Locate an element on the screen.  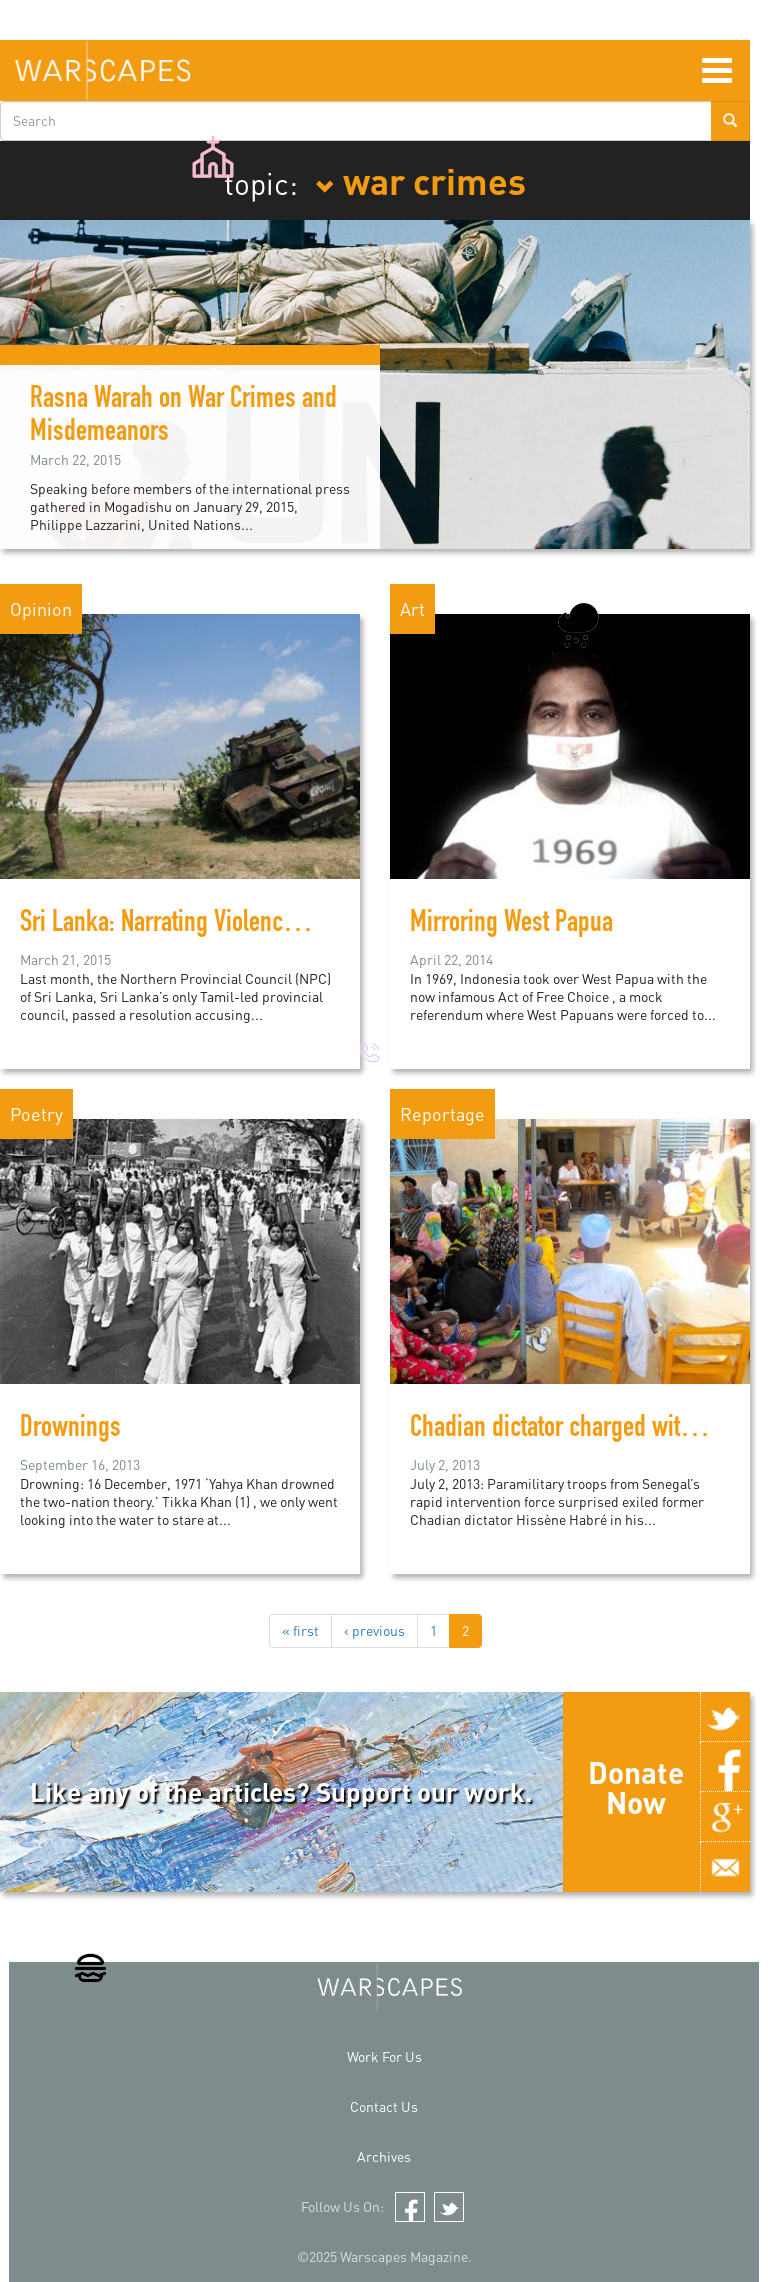
make a phone call is located at coordinates (370, 1052).